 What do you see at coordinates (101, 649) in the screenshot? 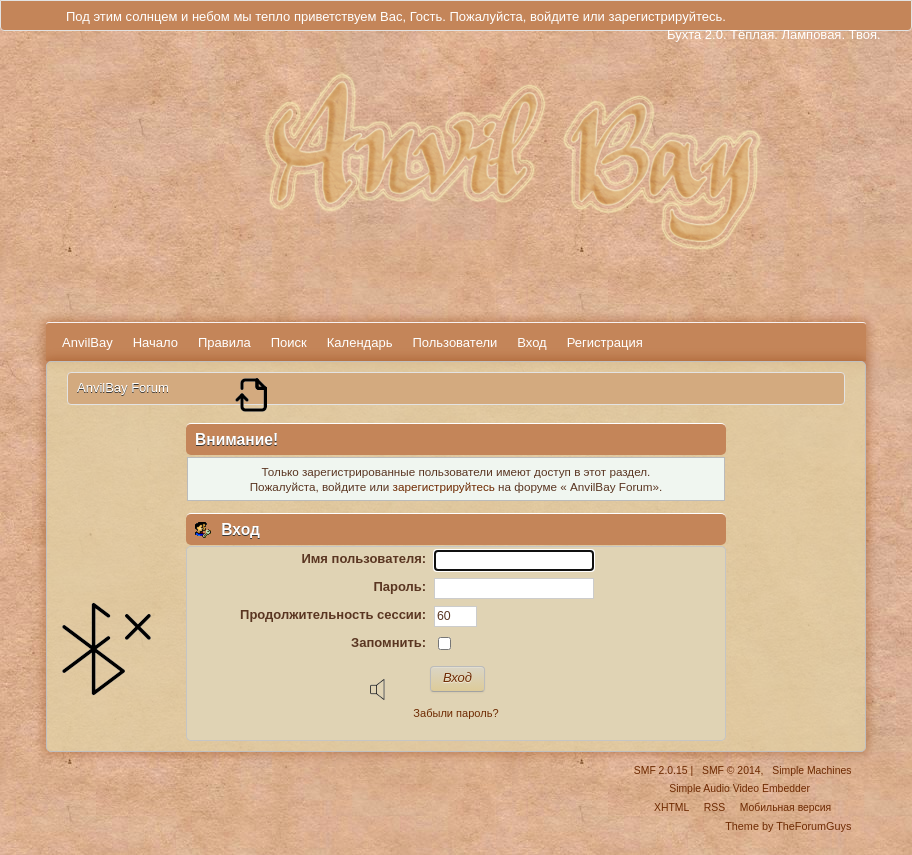
I see `bluetooth connection disabled` at bounding box center [101, 649].